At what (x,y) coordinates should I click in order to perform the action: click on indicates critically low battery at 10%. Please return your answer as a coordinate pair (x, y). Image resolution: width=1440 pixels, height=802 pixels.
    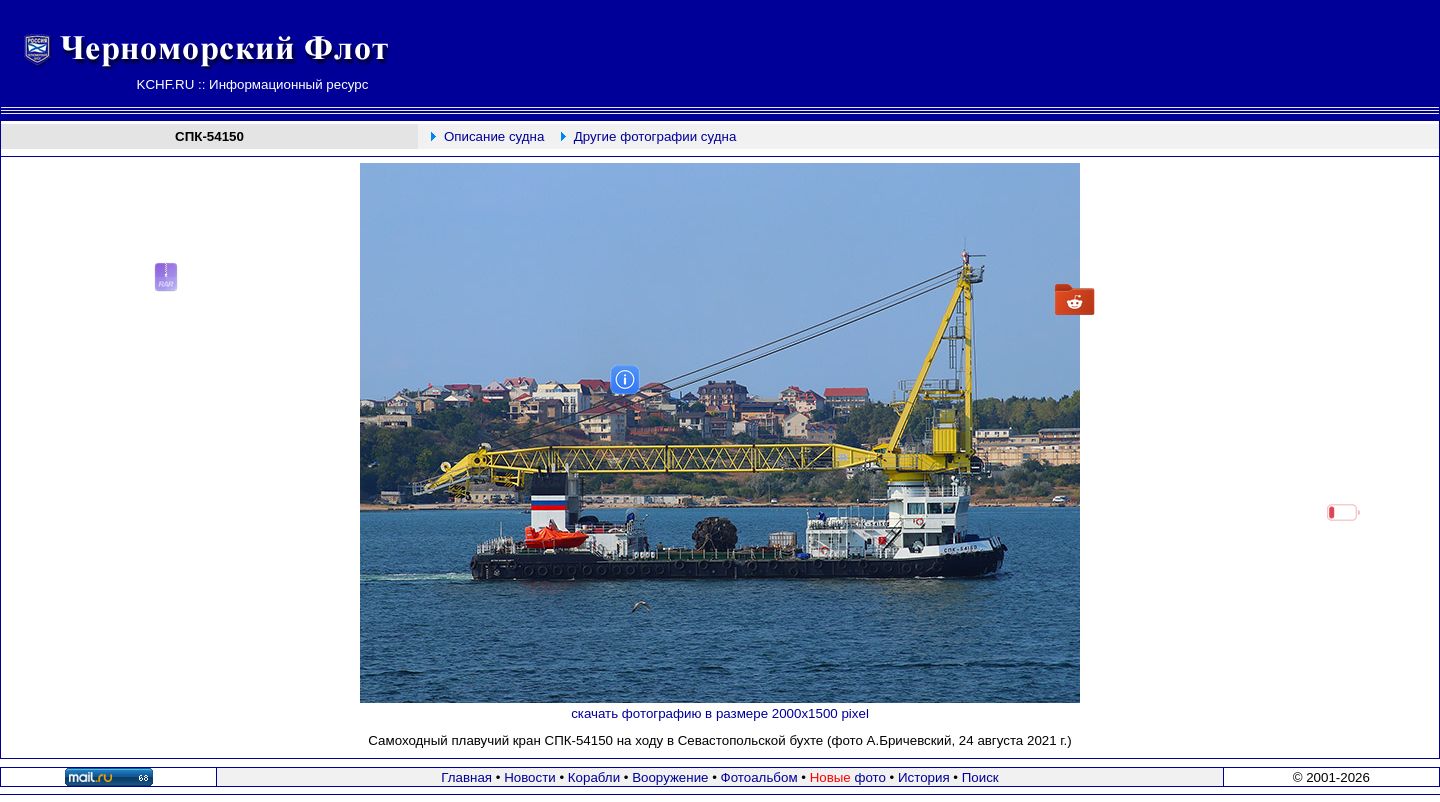
    Looking at the image, I should click on (1343, 512).